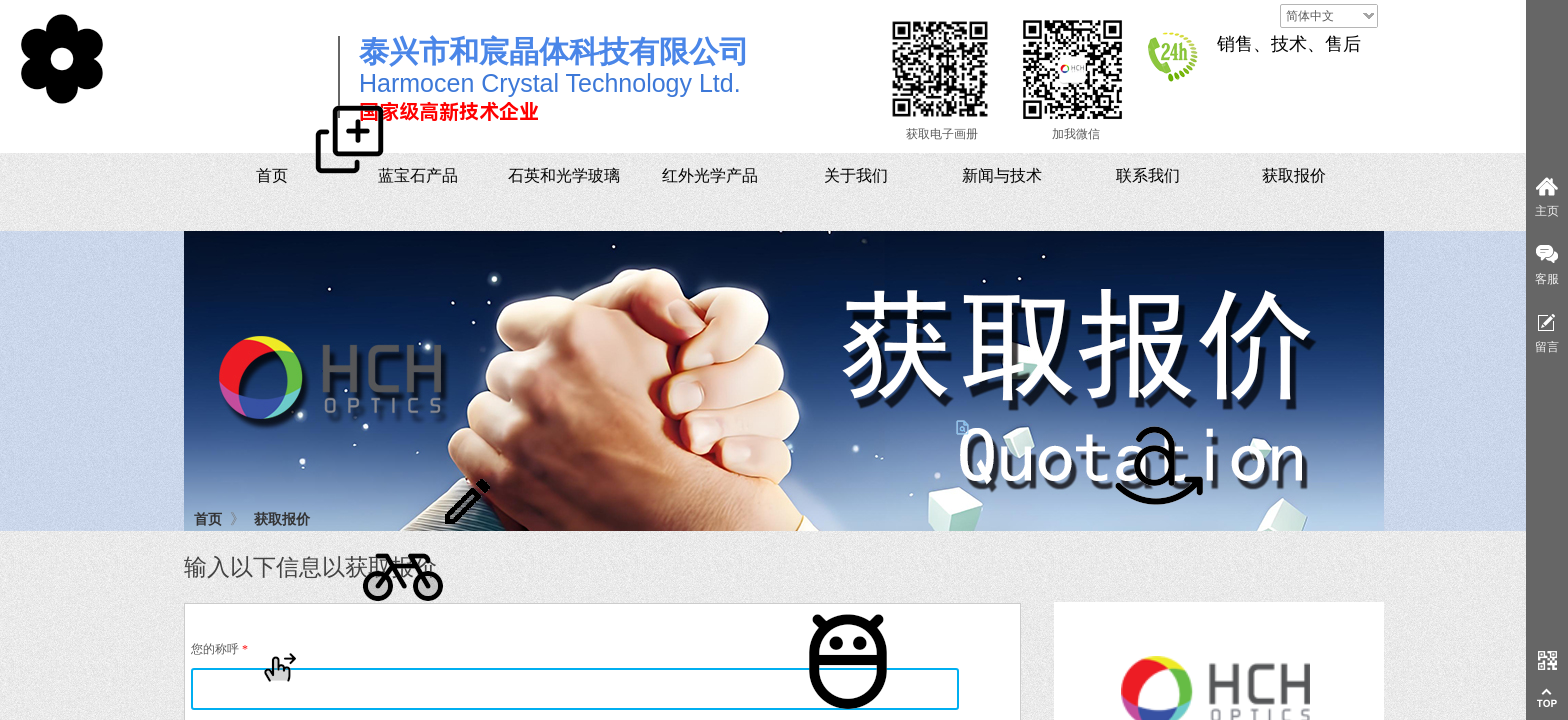  What do you see at coordinates (278, 668) in the screenshot?
I see `swipe right to continue or advance` at bounding box center [278, 668].